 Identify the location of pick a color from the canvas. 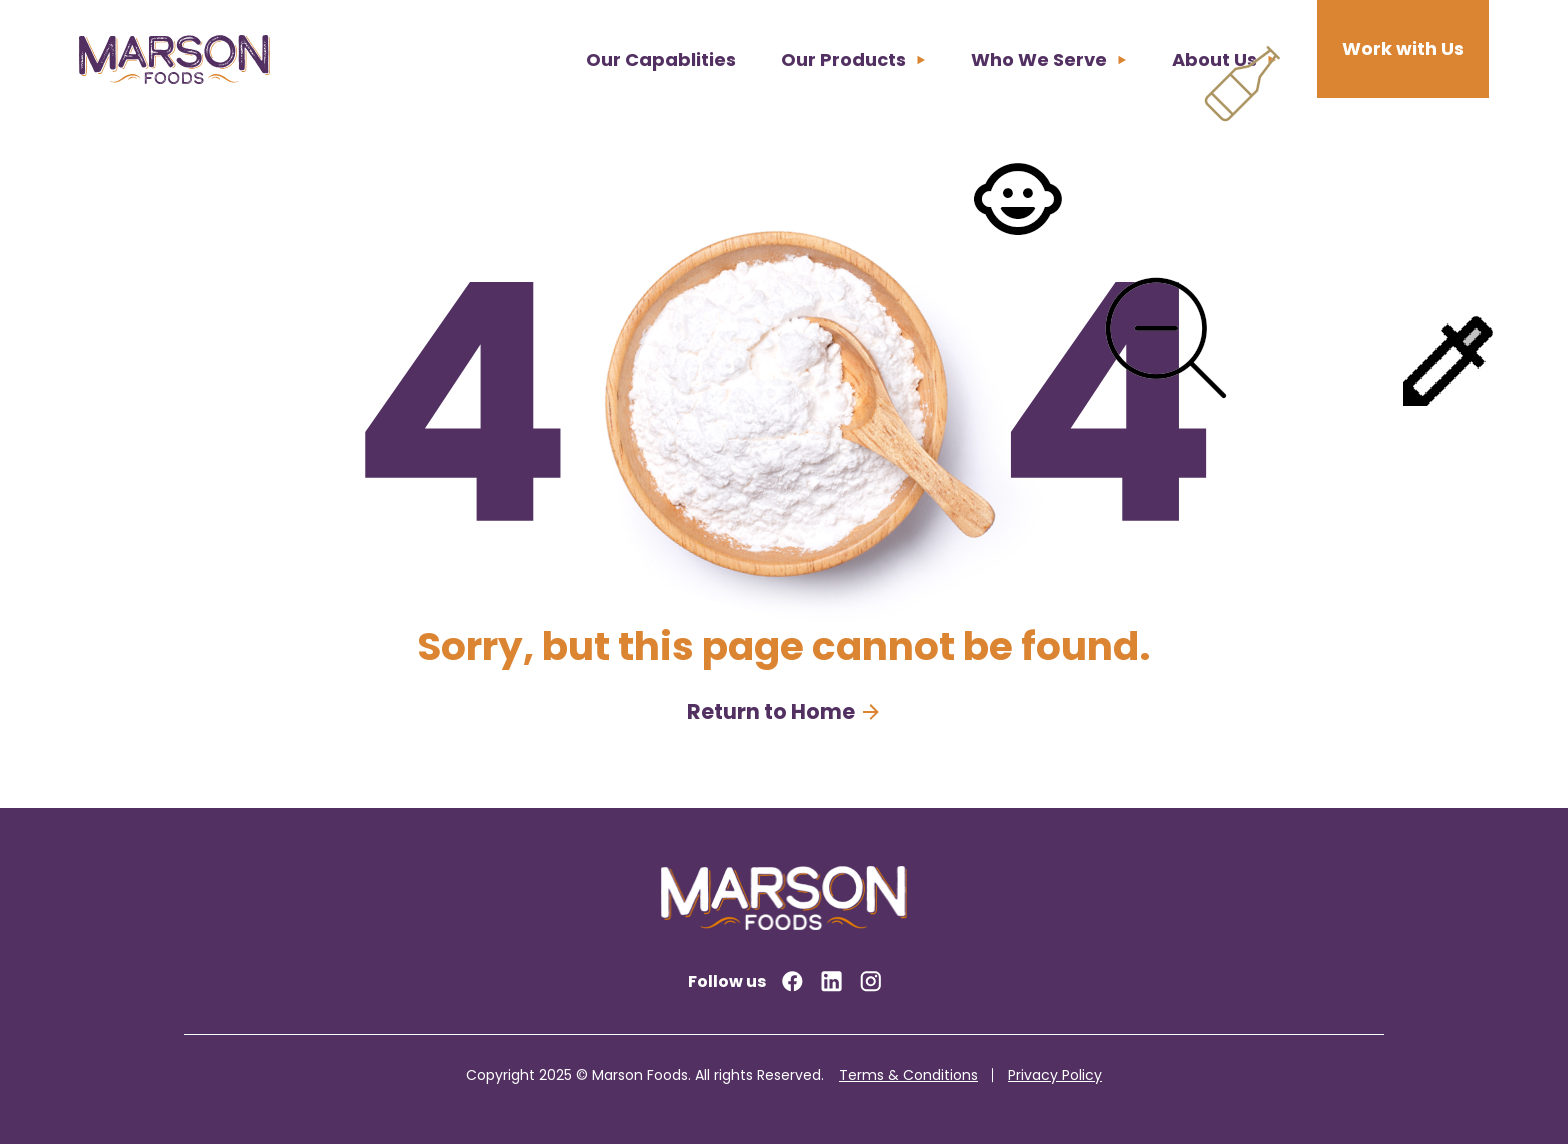
(1448, 361).